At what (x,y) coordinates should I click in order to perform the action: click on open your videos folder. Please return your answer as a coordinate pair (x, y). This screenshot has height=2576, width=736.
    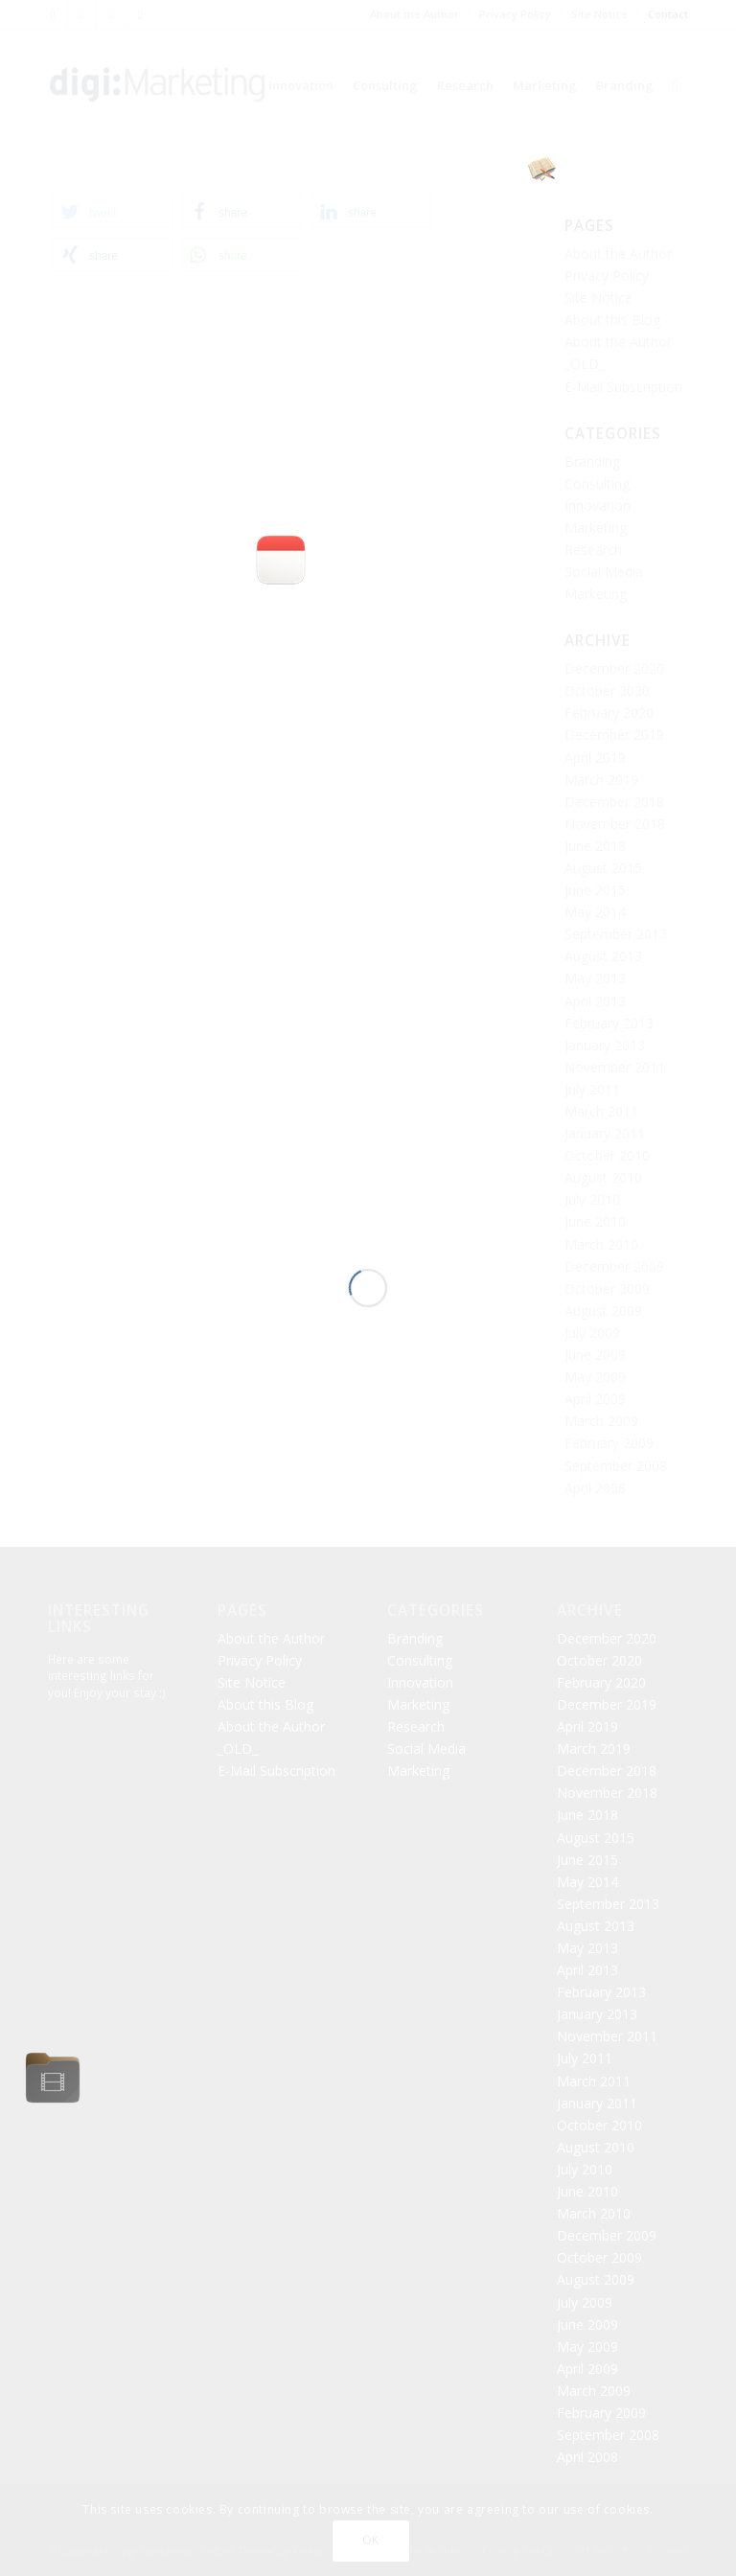
    Looking at the image, I should click on (53, 2078).